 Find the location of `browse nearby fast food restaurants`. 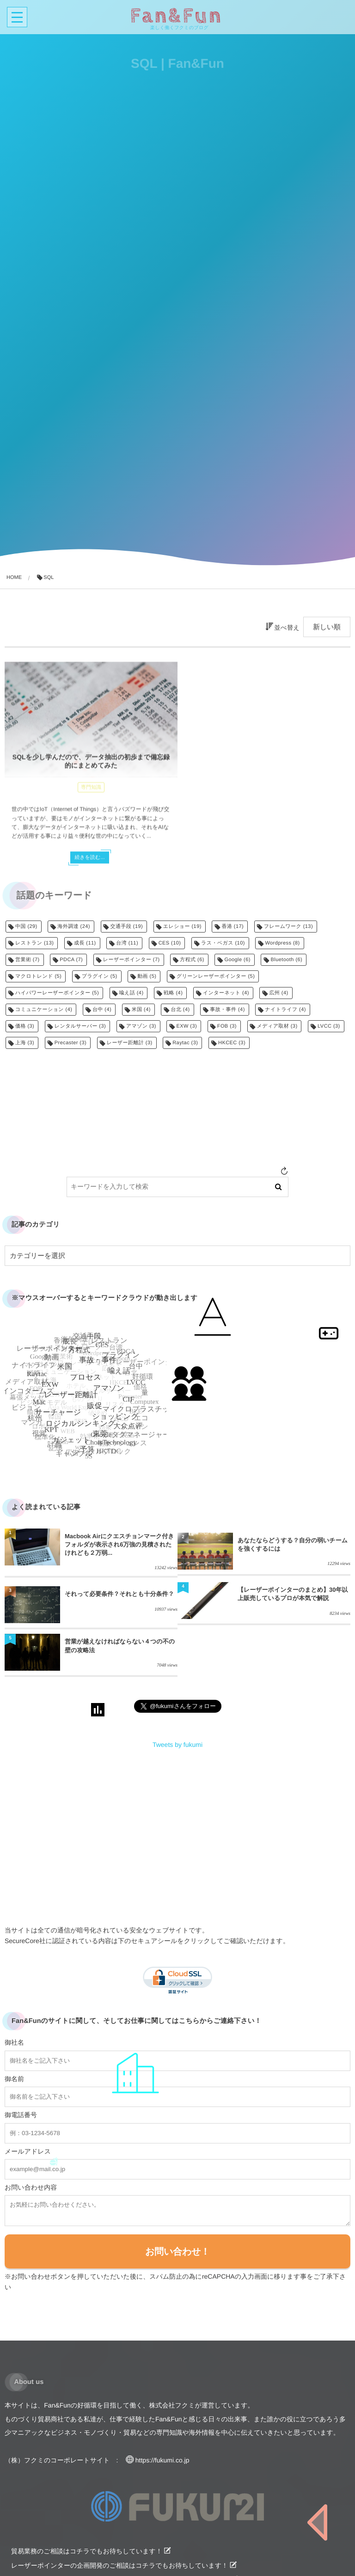

browse nearby fast food restaurants is located at coordinates (54, 2161).